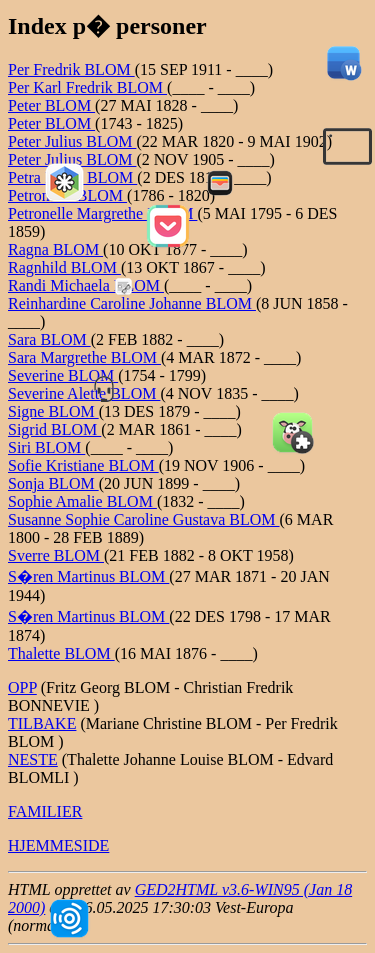 This screenshot has height=953, width=375. I want to click on open Microsoft Word, so click(343, 62).